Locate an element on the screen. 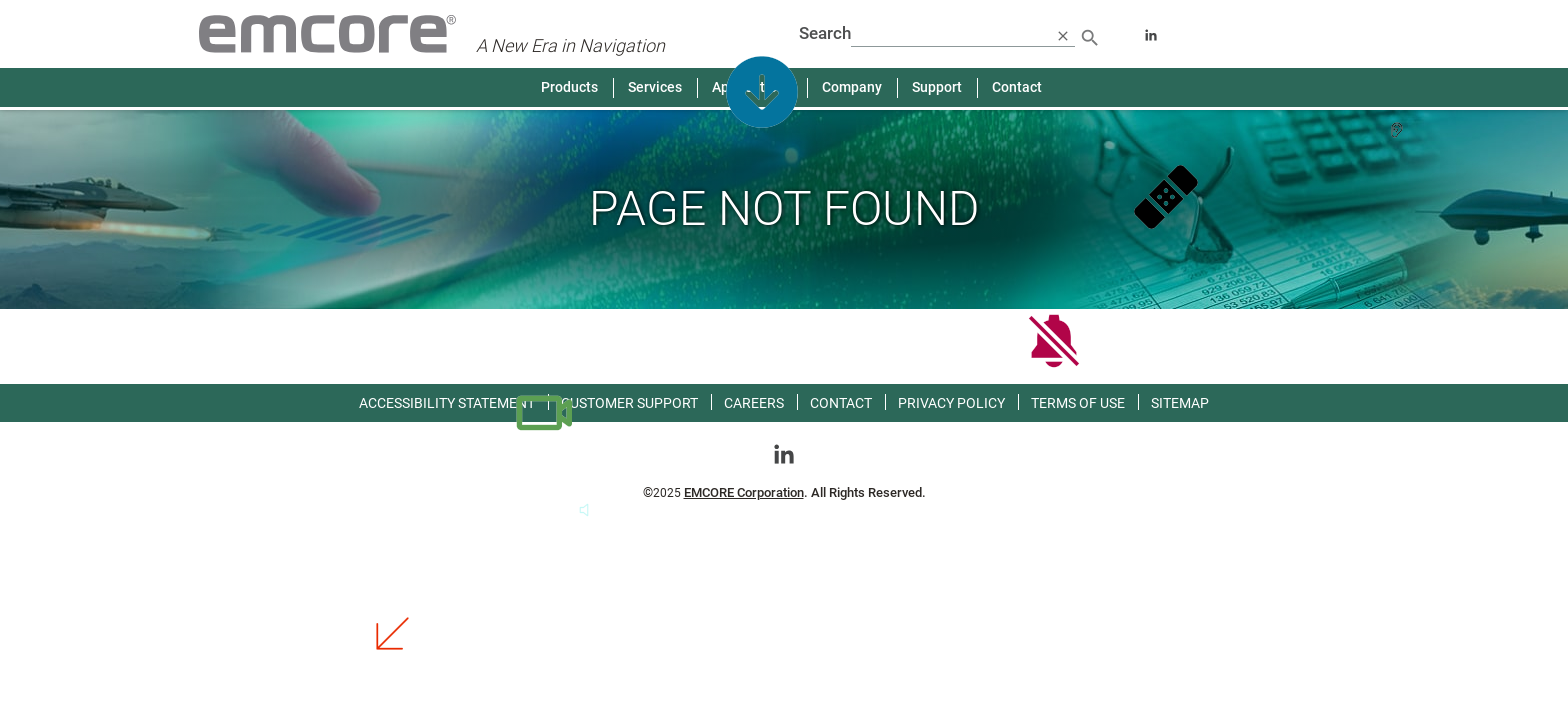 Image resolution: width=1568 pixels, height=720 pixels. navigate to the bottom-left corner is located at coordinates (392, 633).